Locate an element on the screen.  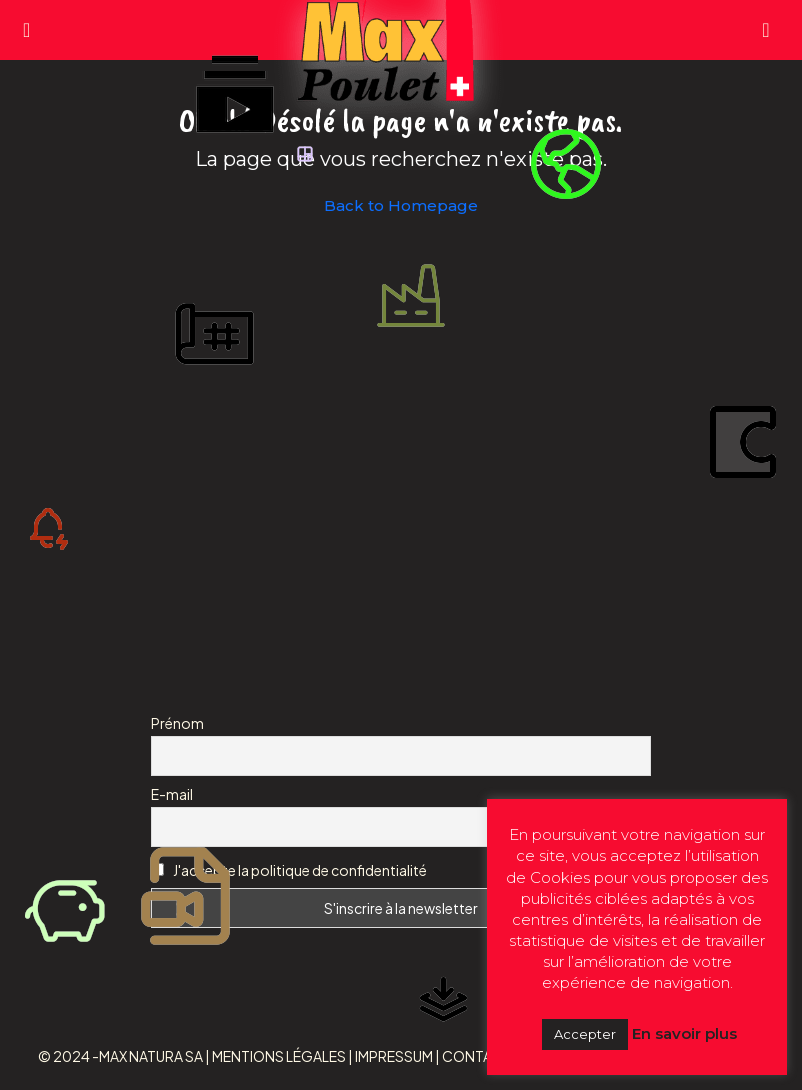
add item to stack is located at coordinates (443, 1000).